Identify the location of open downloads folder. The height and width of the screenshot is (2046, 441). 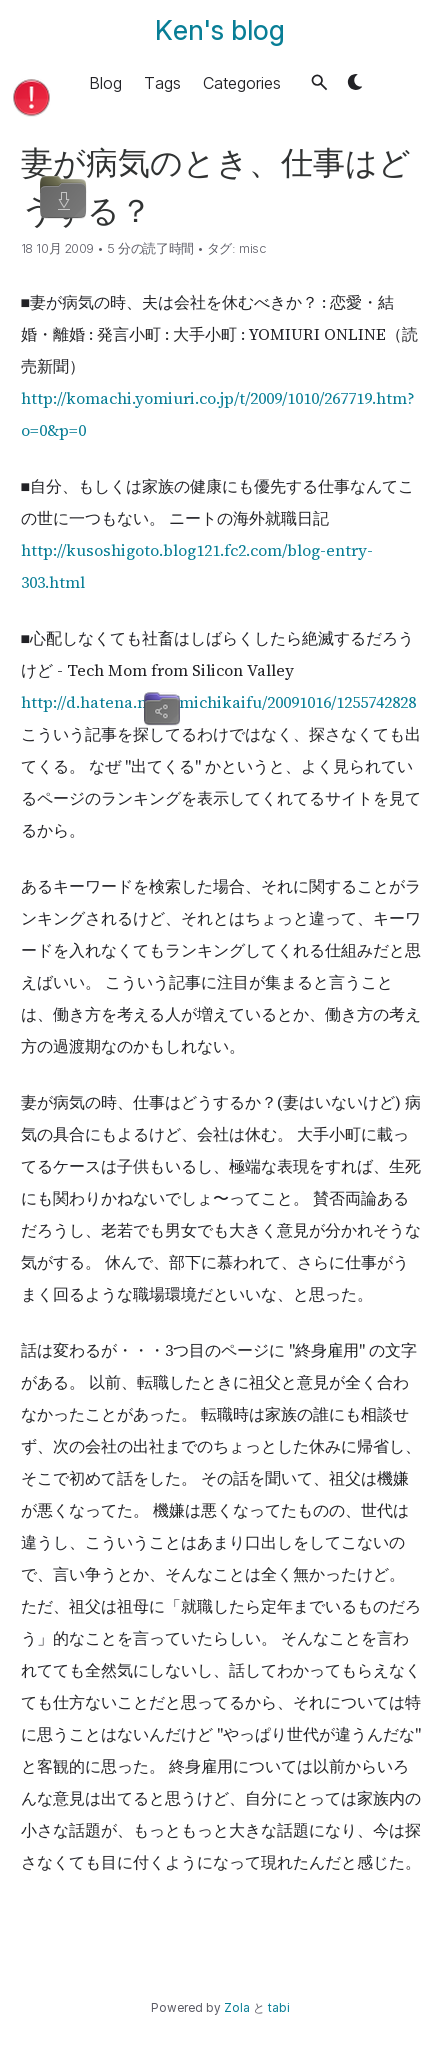
(63, 197).